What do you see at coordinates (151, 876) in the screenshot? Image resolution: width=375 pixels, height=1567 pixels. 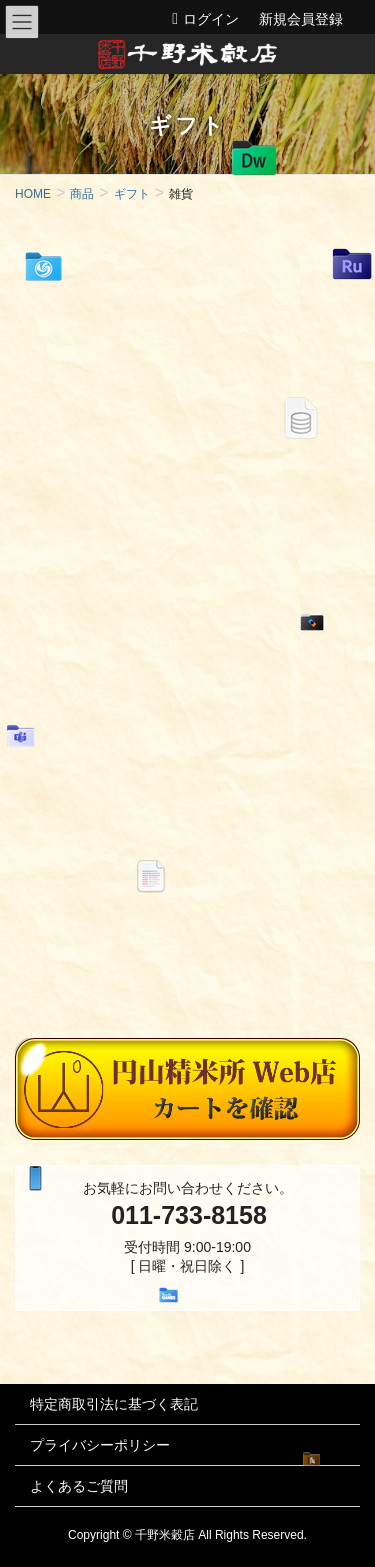 I see `open a script or code file` at bounding box center [151, 876].